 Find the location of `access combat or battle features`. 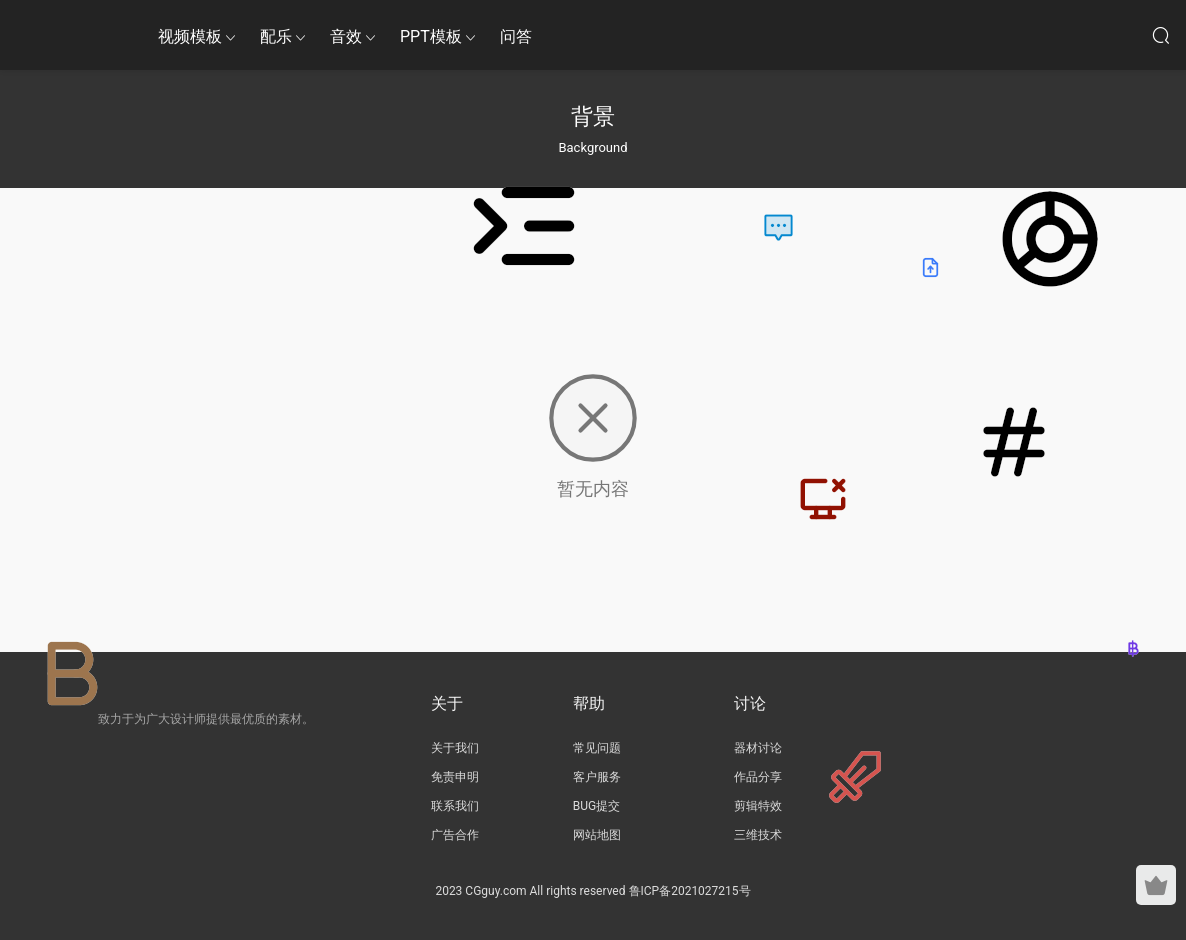

access combat or battle features is located at coordinates (856, 776).